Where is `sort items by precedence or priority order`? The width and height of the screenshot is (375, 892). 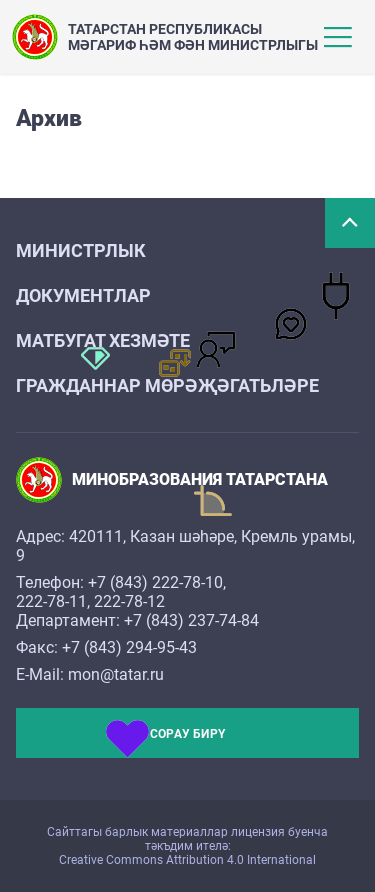 sort items by precedence or priority order is located at coordinates (175, 363).